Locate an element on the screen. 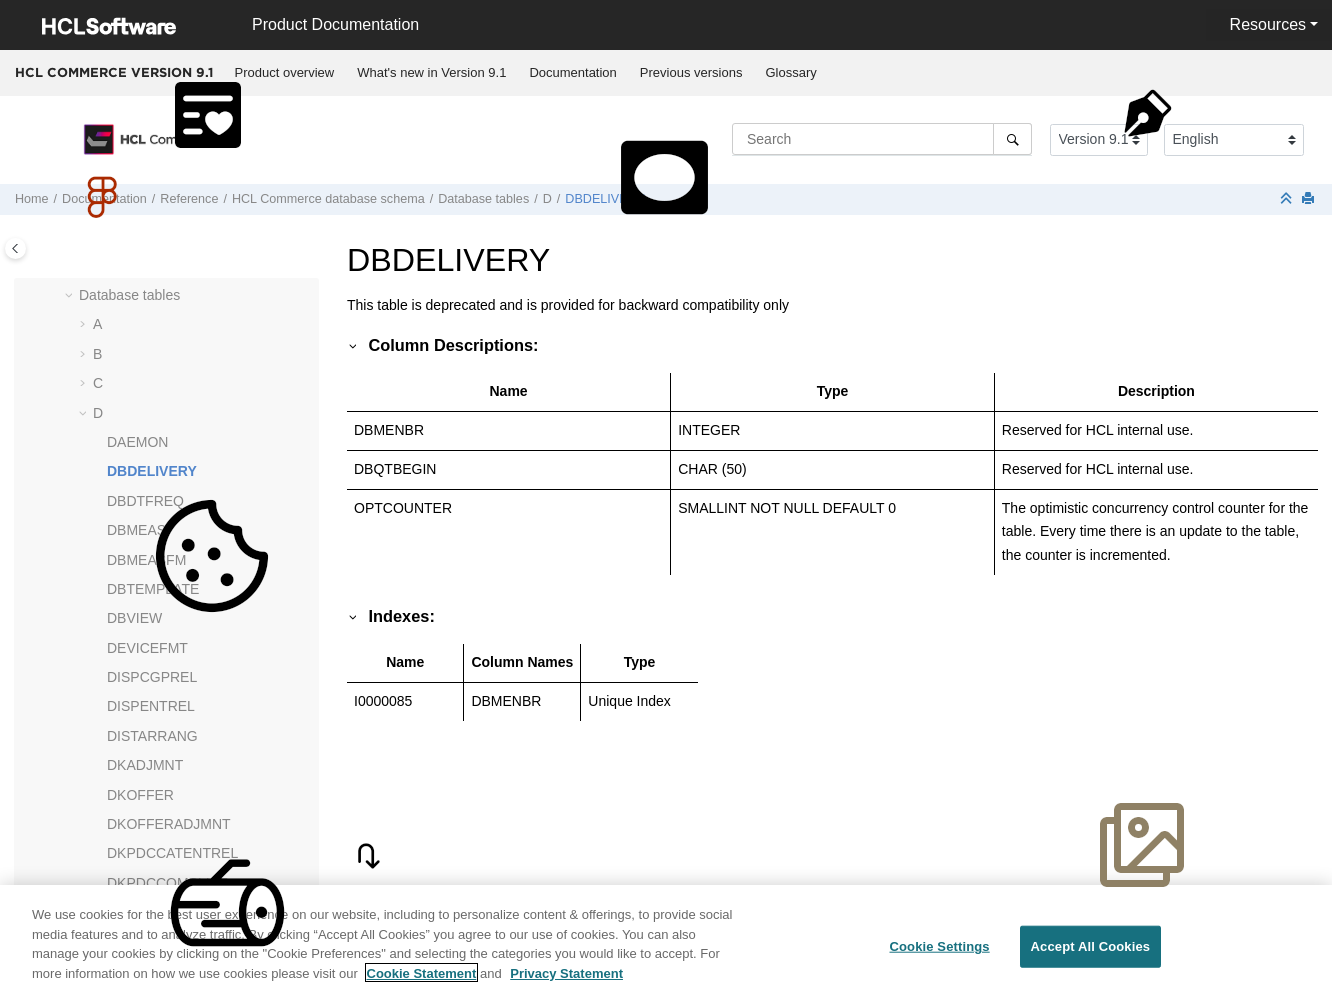 The height and width of the screenshot is (989, 1332). access drawing or illustration tools is located at coordinates (1145, 116).